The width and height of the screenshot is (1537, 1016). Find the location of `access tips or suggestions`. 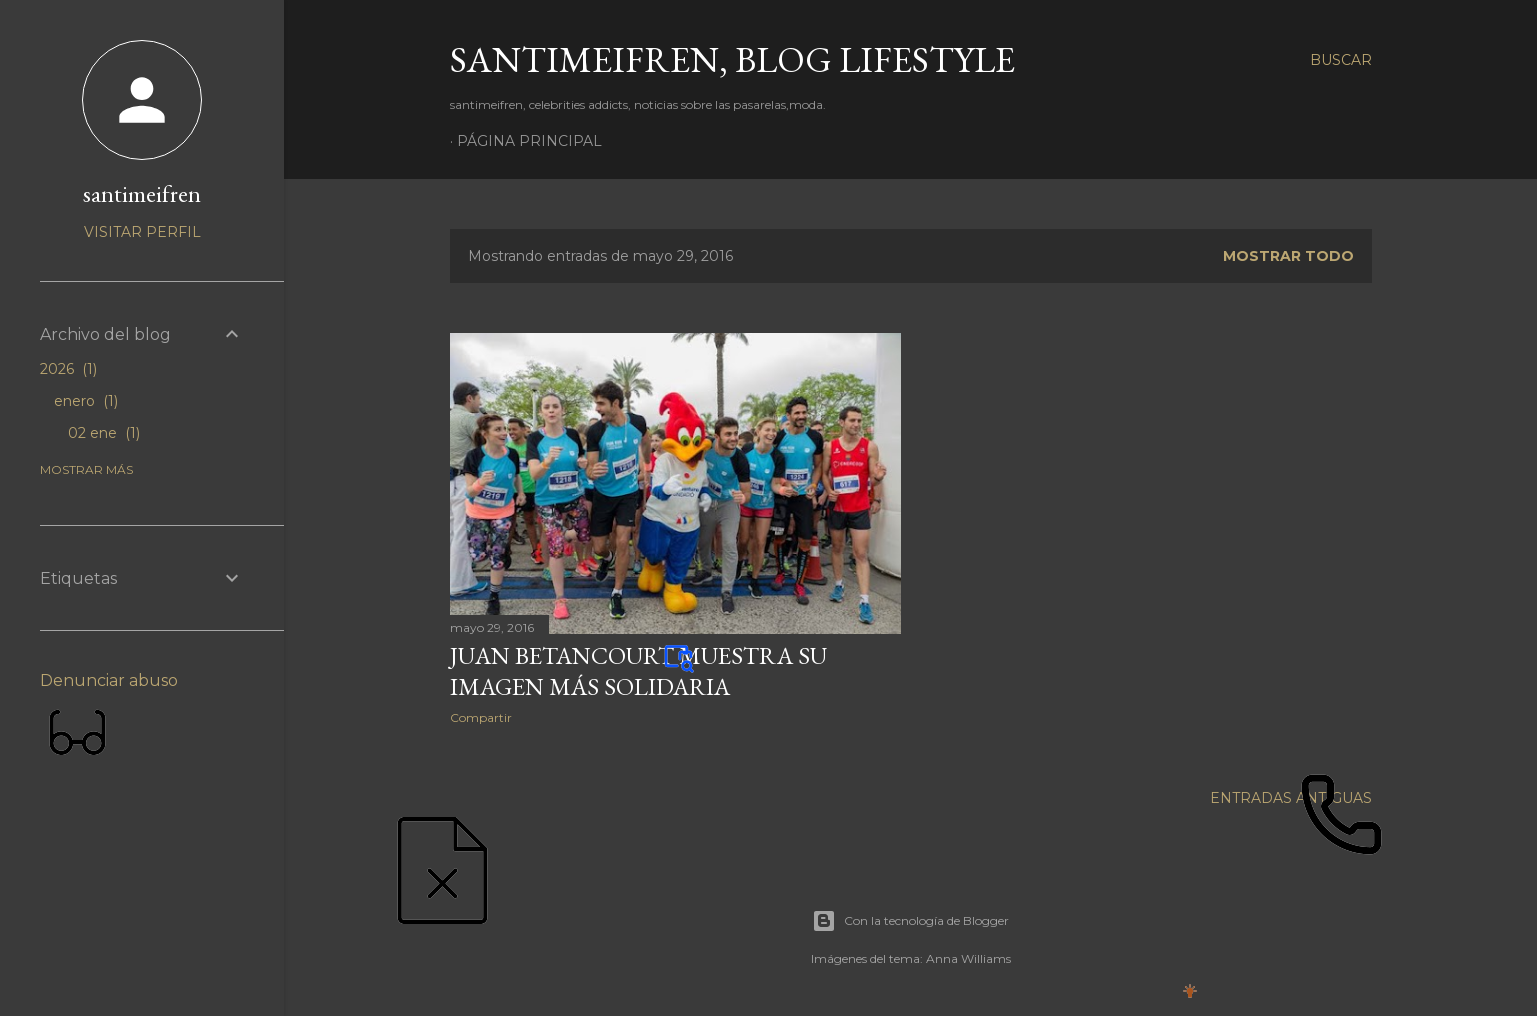

access tips or suggestions is located at coordinates (1190, 991).